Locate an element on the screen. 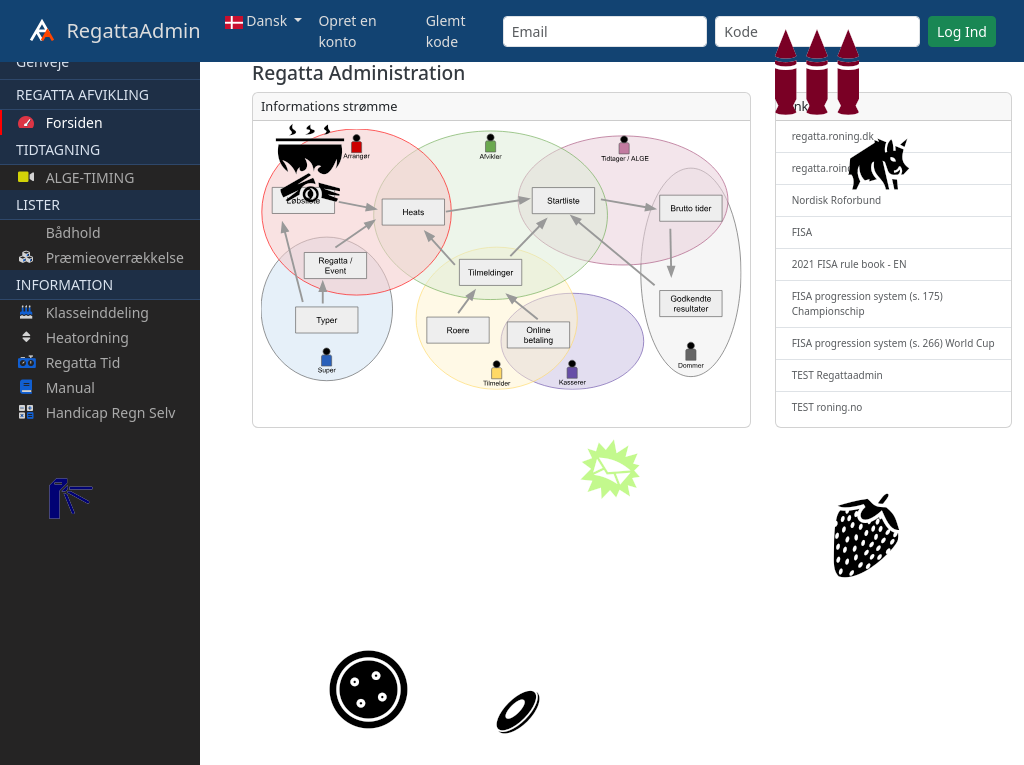  access control or gated entry point is located at coordinates (71, 497).